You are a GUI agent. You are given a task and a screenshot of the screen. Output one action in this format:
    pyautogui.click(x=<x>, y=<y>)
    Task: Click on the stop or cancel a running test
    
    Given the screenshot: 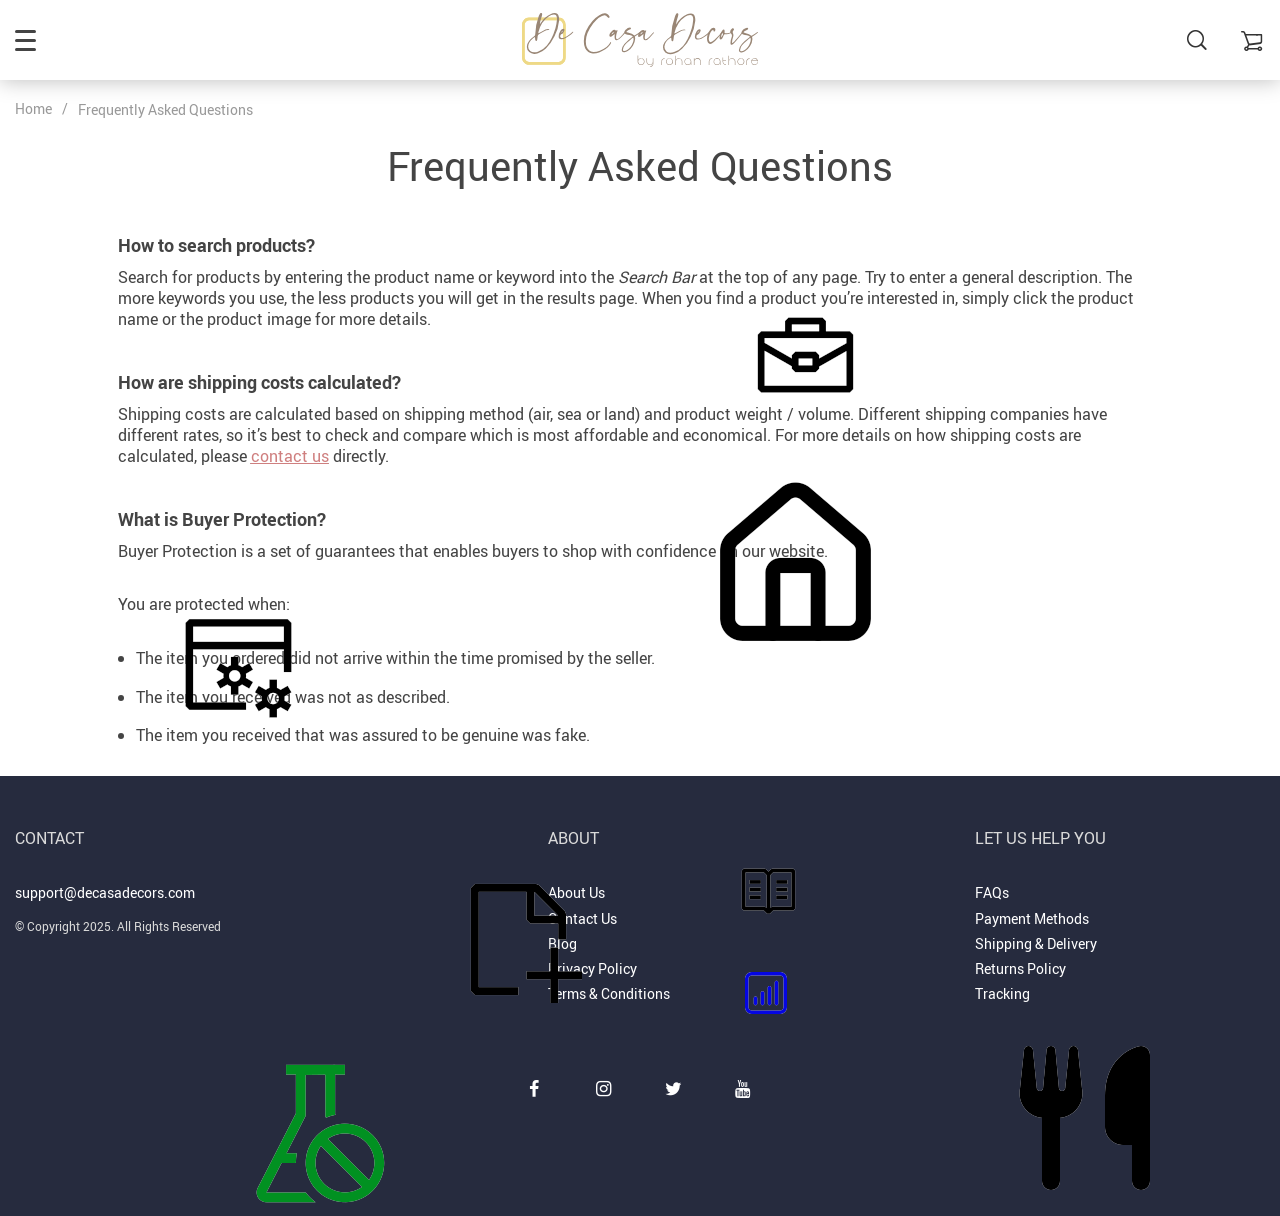 What is the action you would take?
    pyautogui.click(x=315, y=1133)
    